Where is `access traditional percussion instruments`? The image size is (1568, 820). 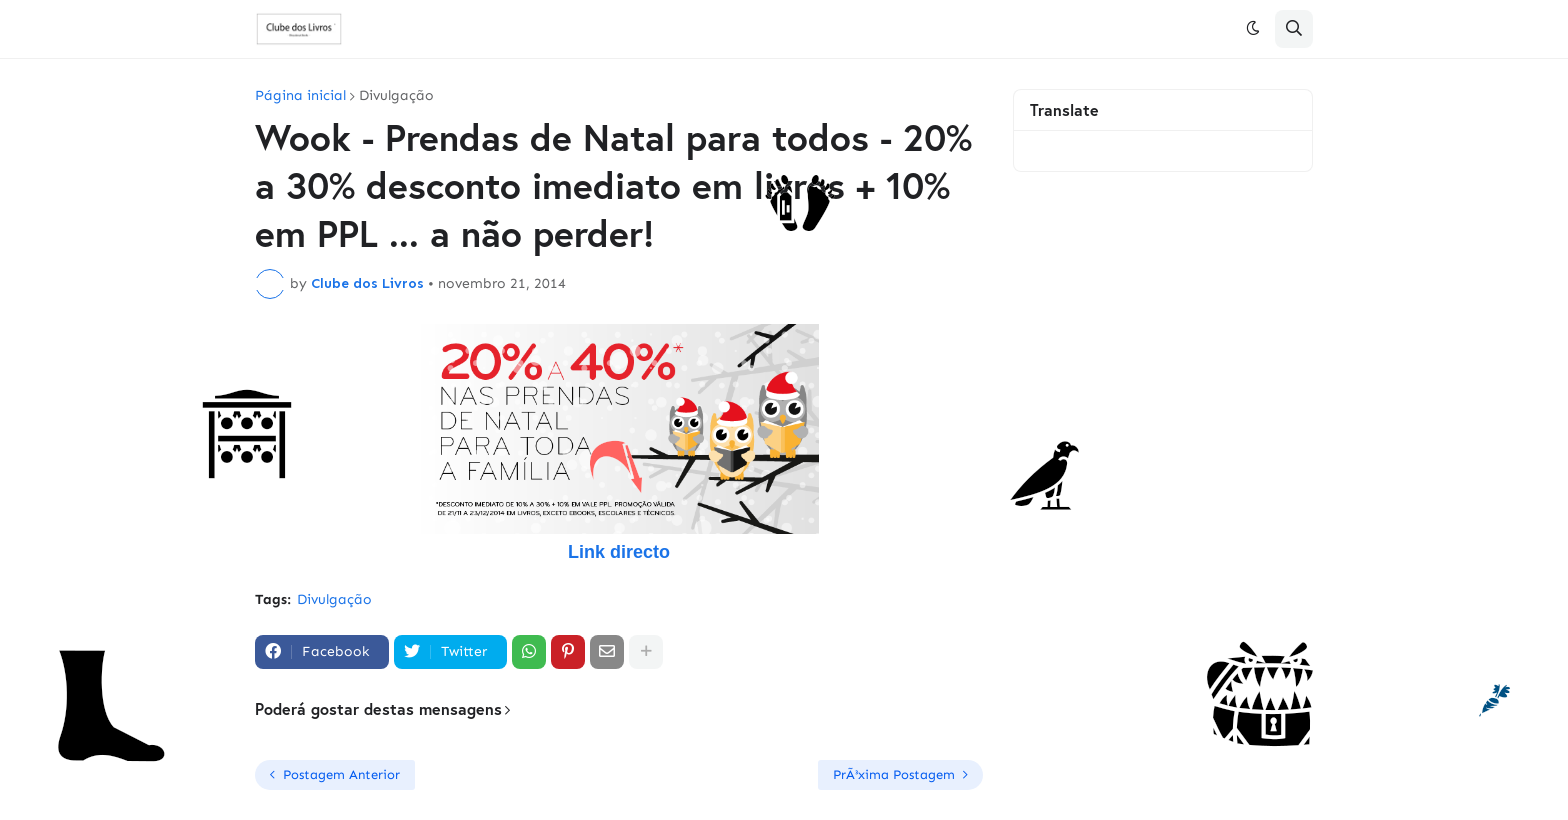 access traditional percussion instruments is located at coordinates (247, 434).